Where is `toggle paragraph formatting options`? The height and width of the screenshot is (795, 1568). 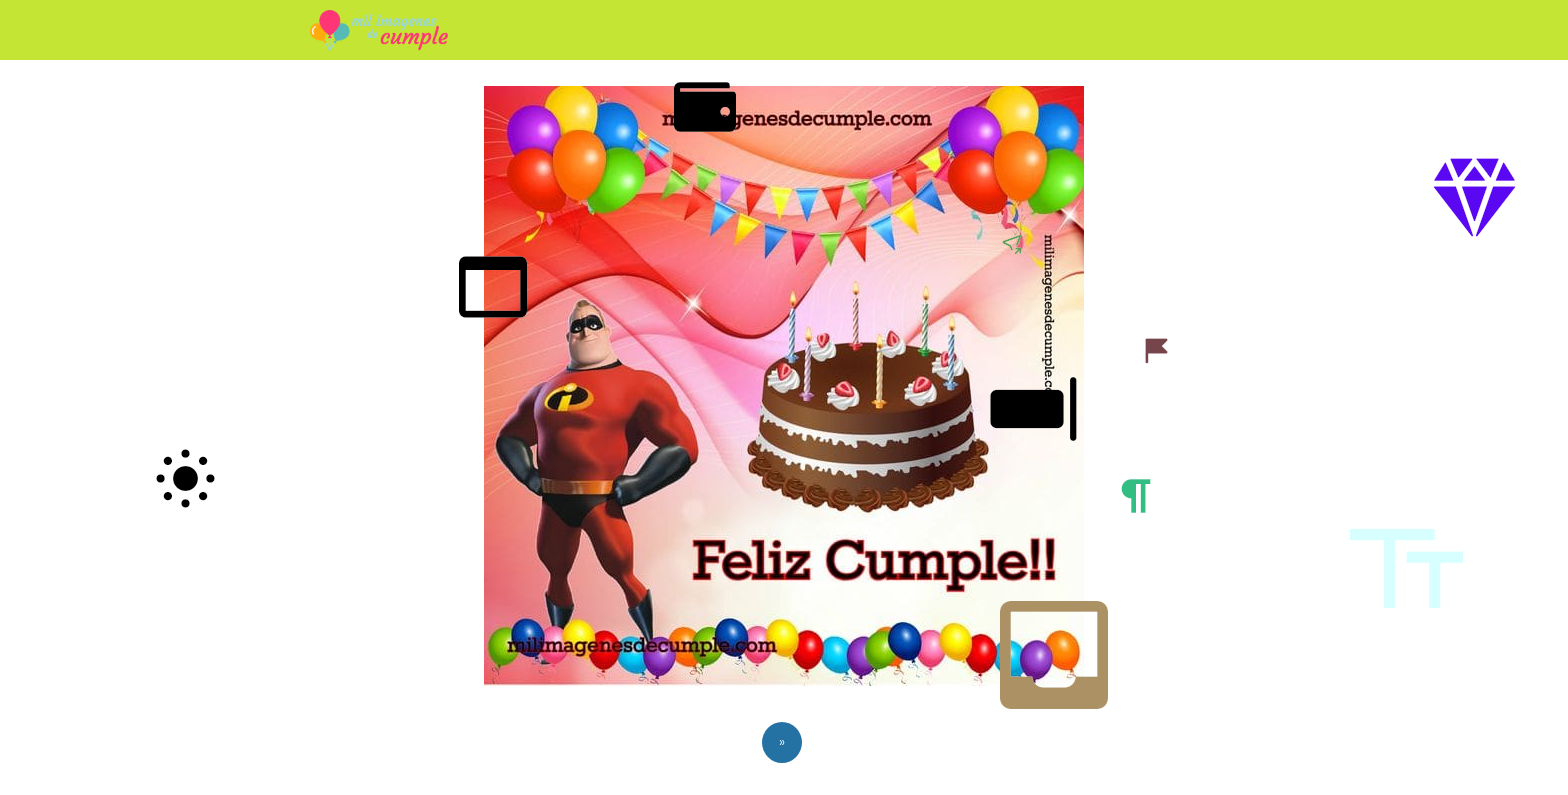 toggle paragraph formatting options is located at coordinates (1136, 496).